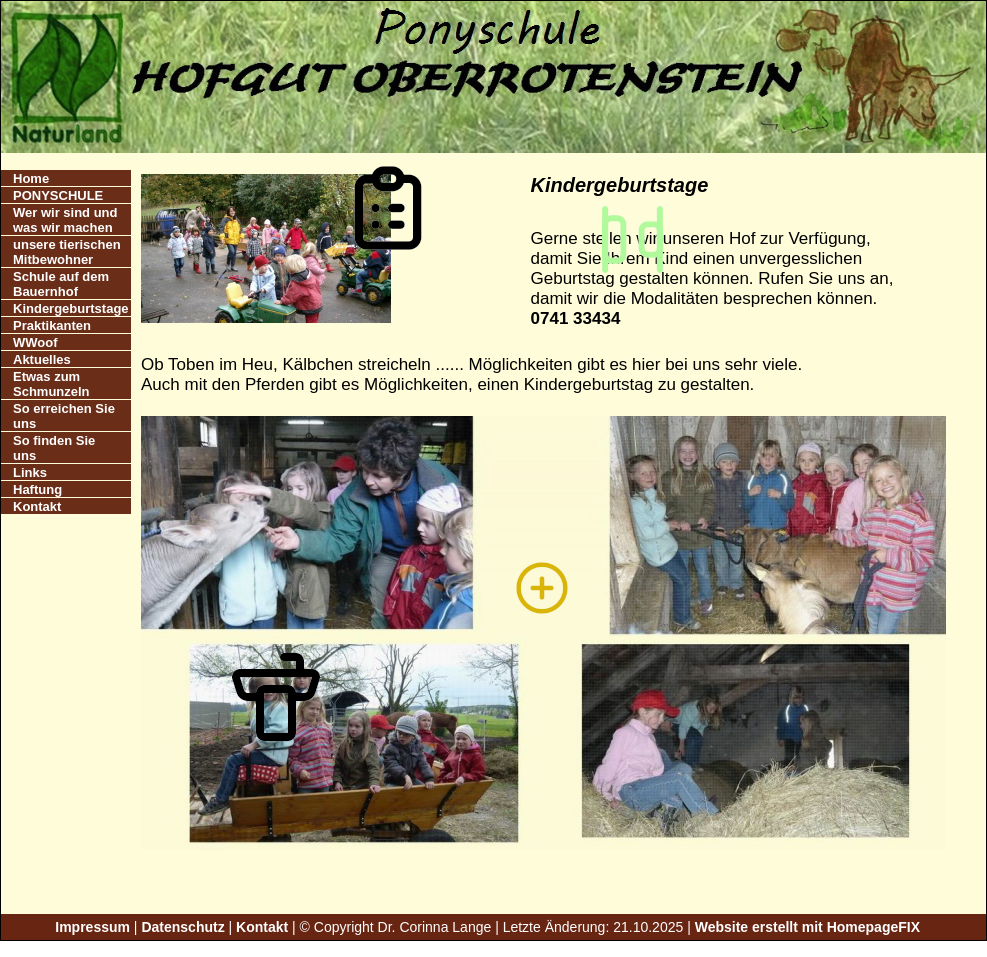  Describe the element at coordinates (388, 208) in the screenshot. I see `view checklist or task list` at that location.